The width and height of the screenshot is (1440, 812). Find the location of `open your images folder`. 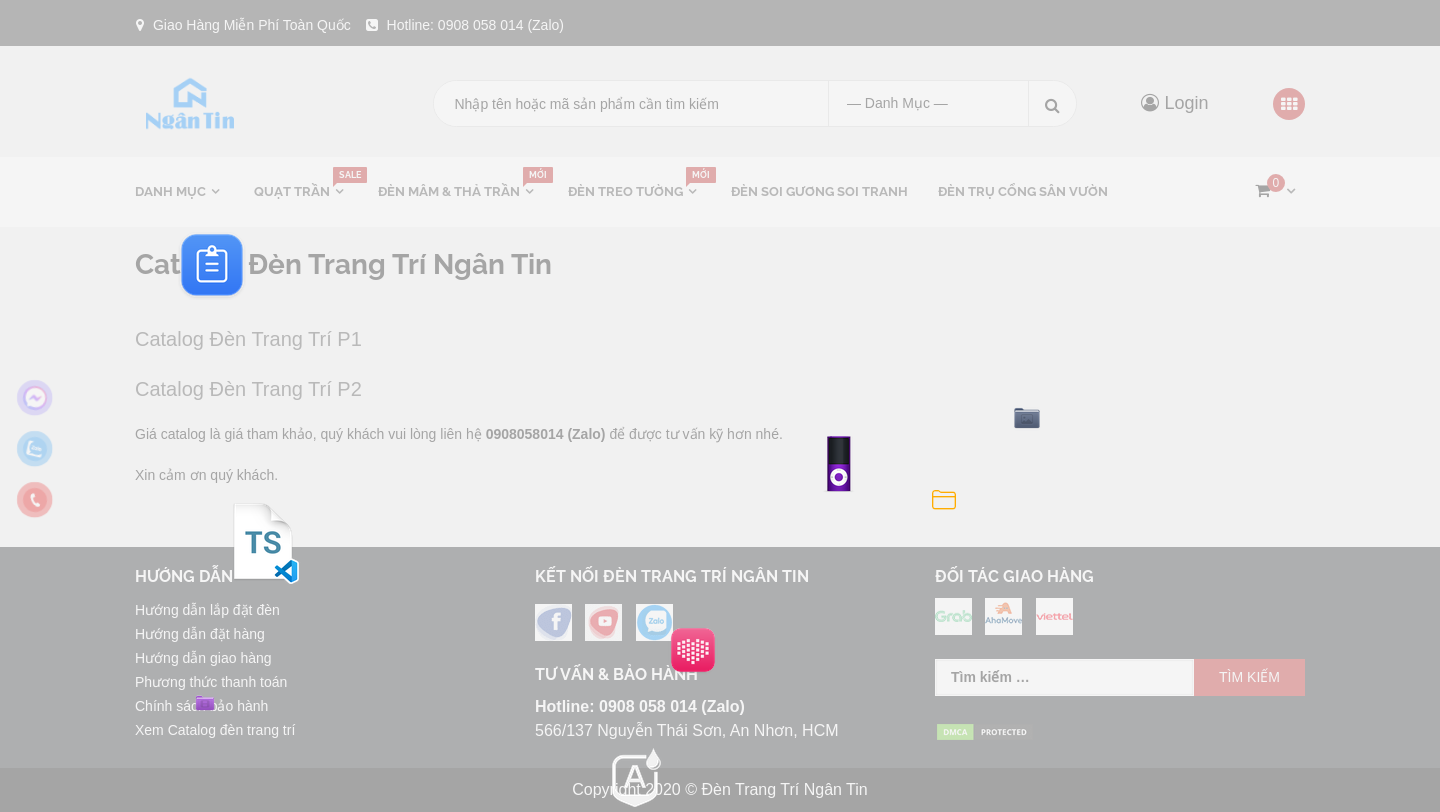

open your images folder is located at coordinates (1027, 418).